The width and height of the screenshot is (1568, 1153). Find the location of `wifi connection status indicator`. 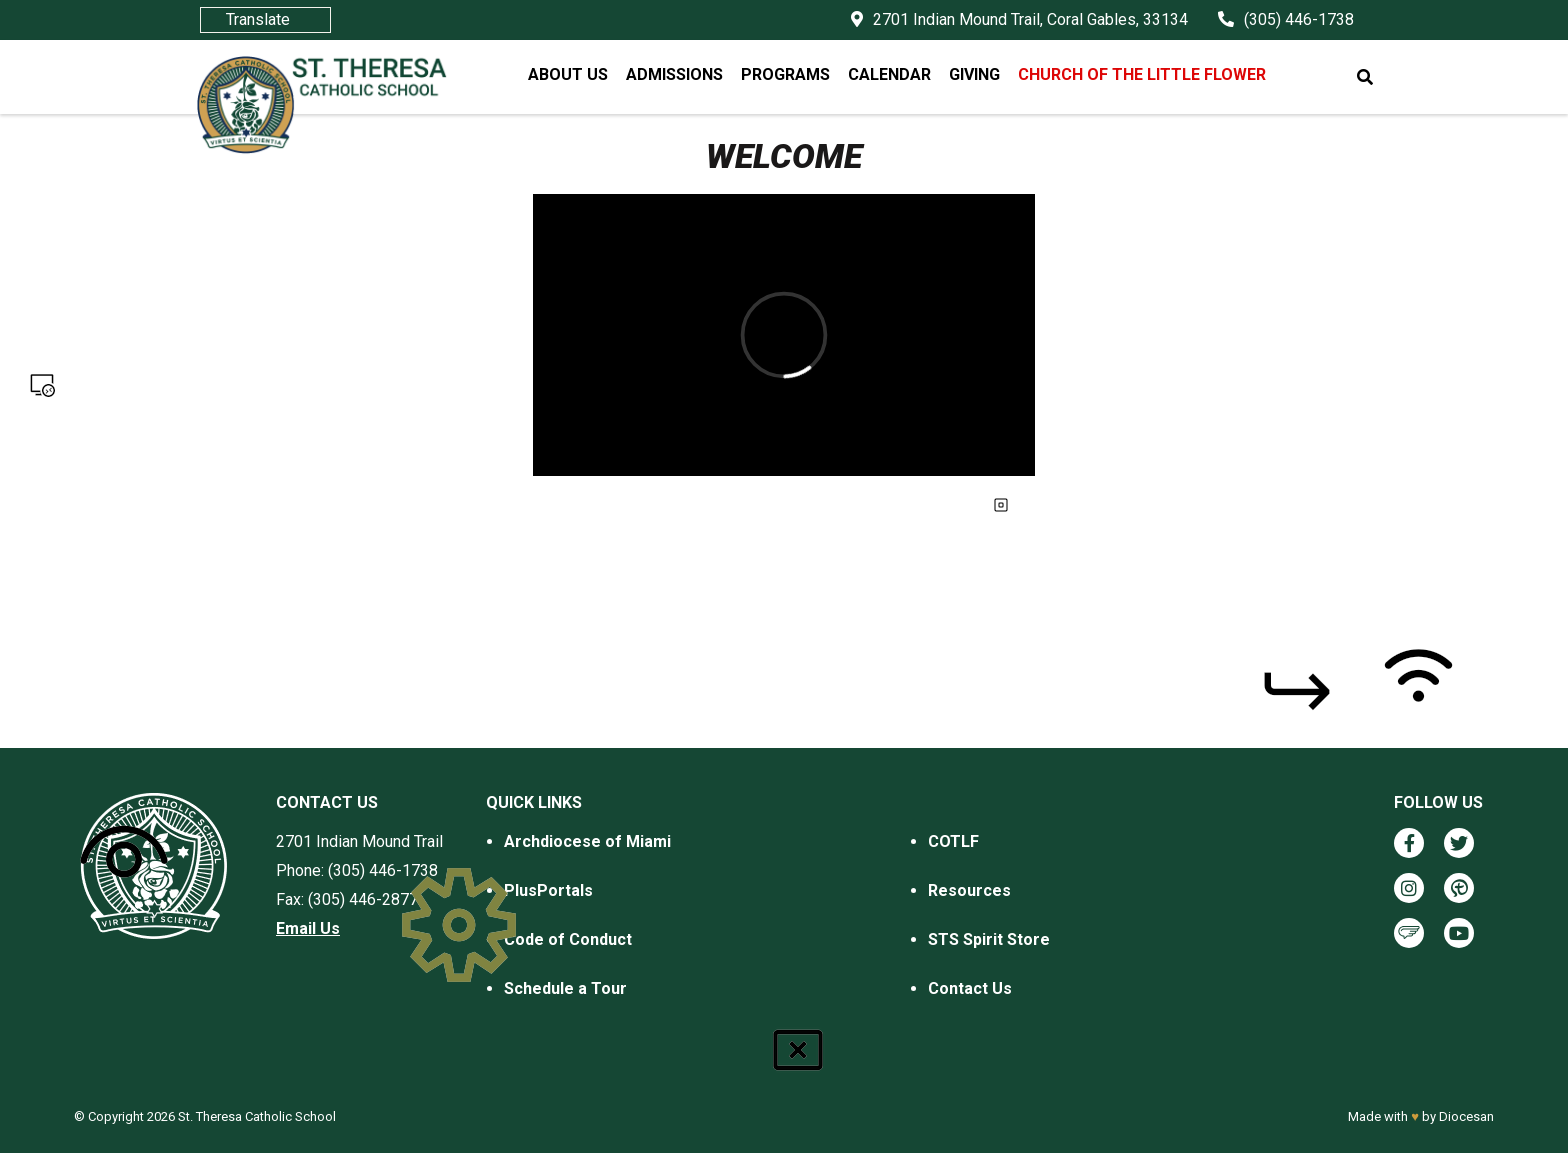

wifi connection status indicator is located at coordinates (1418, 675).